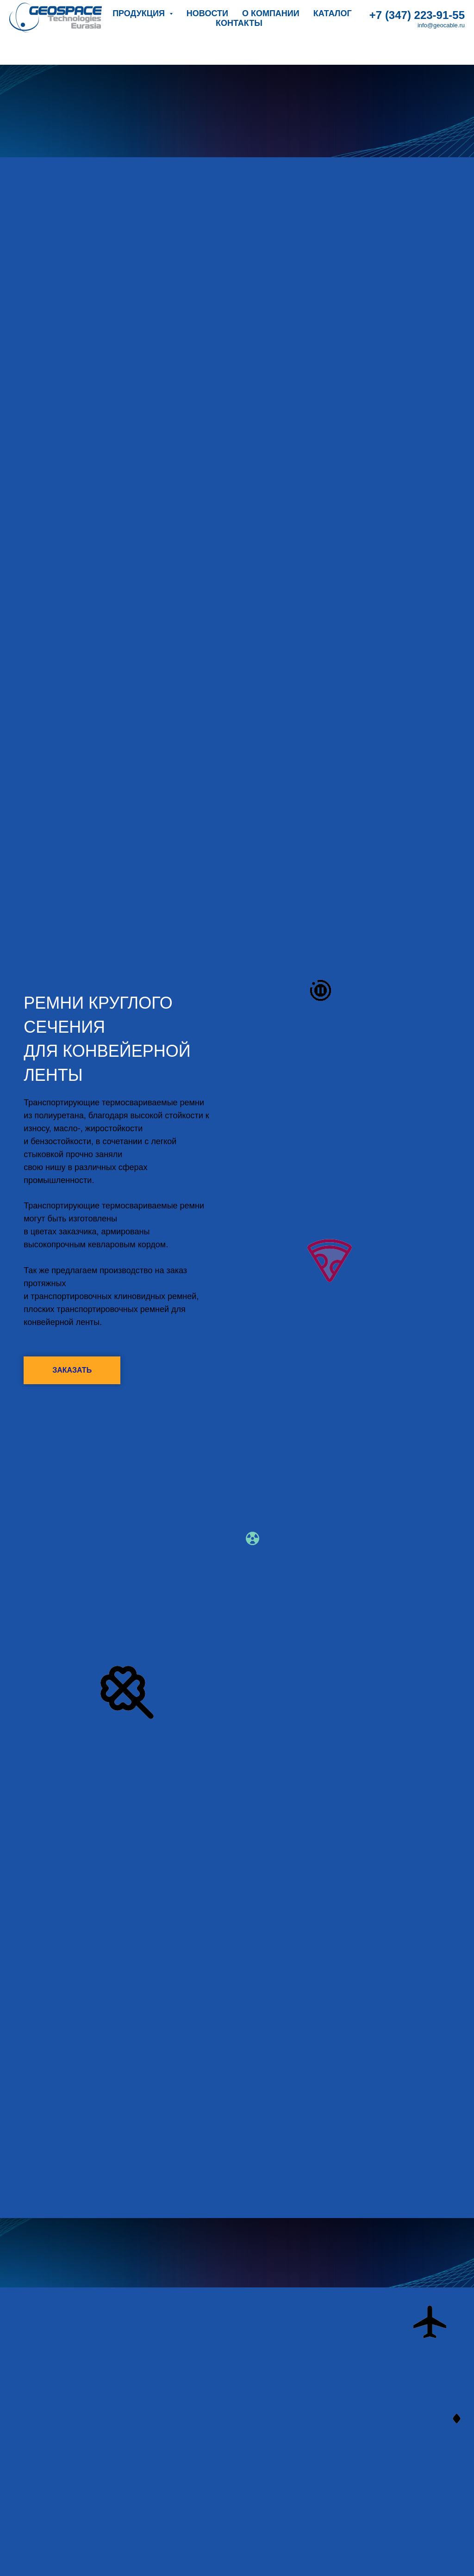 The image size is (474, 2576). Describe the element at coordinates (125, 1691) in the screenshot. I see `indicates luck or bonus feature` at that location.